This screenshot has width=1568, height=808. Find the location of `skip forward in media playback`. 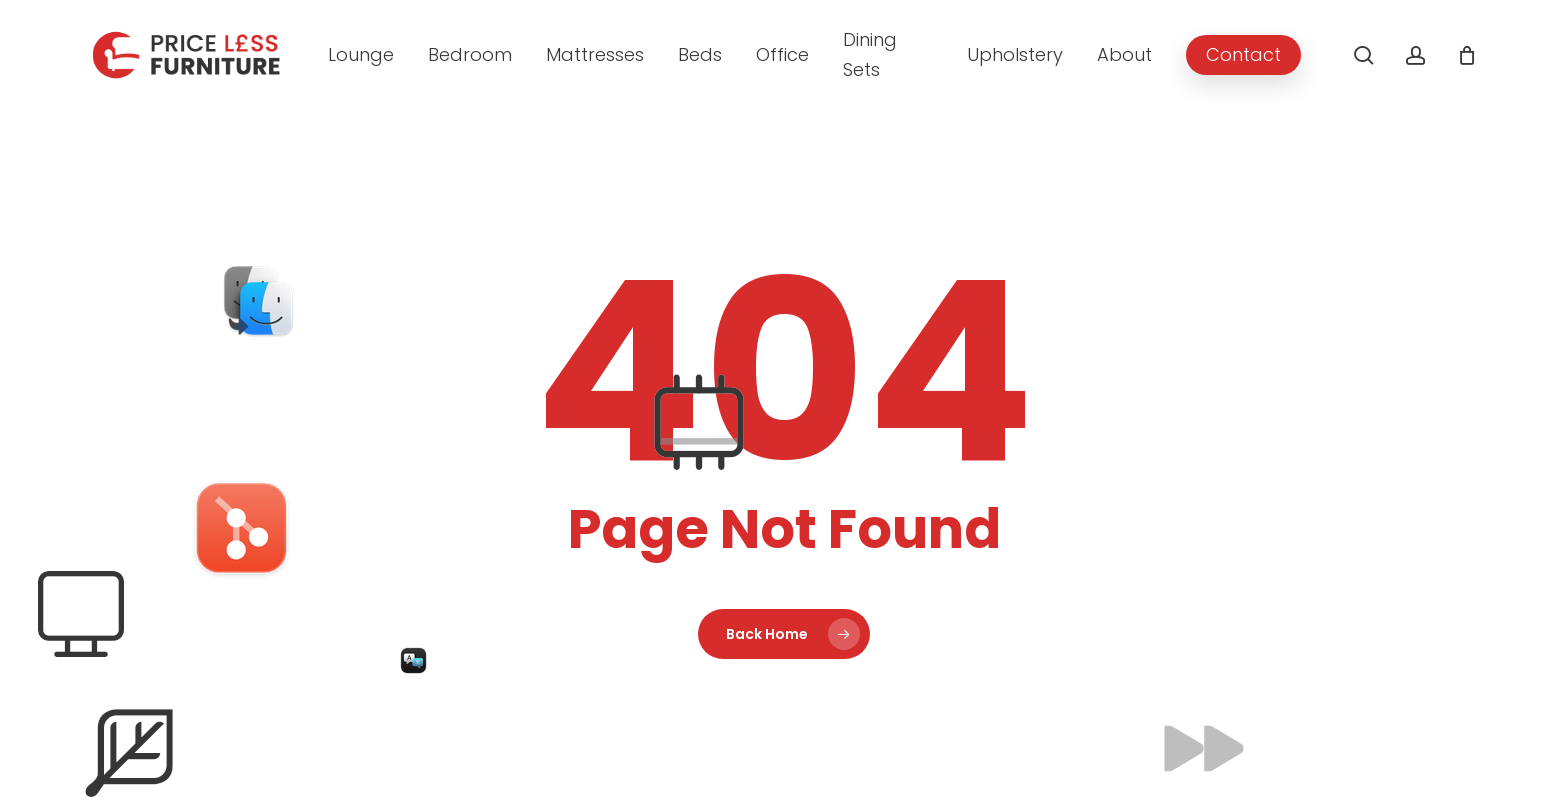

skip forward in media playback is located at coordinates (1204, 748).